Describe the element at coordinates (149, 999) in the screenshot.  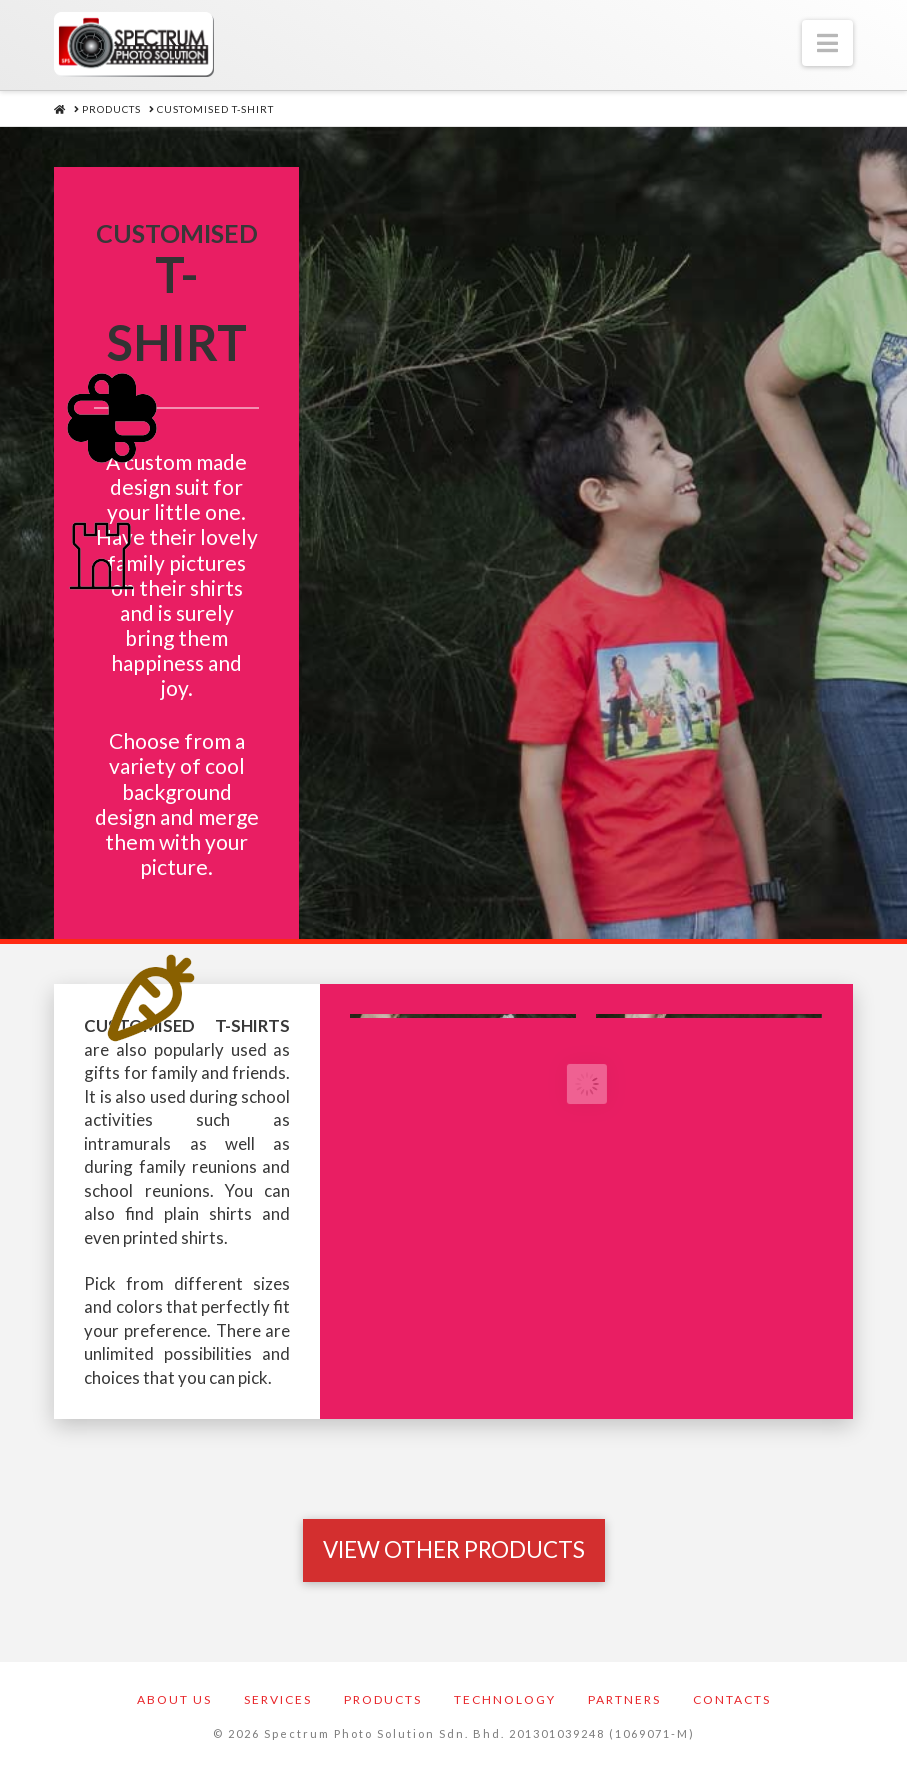
I see `browse vegetable or produce category` at that location.